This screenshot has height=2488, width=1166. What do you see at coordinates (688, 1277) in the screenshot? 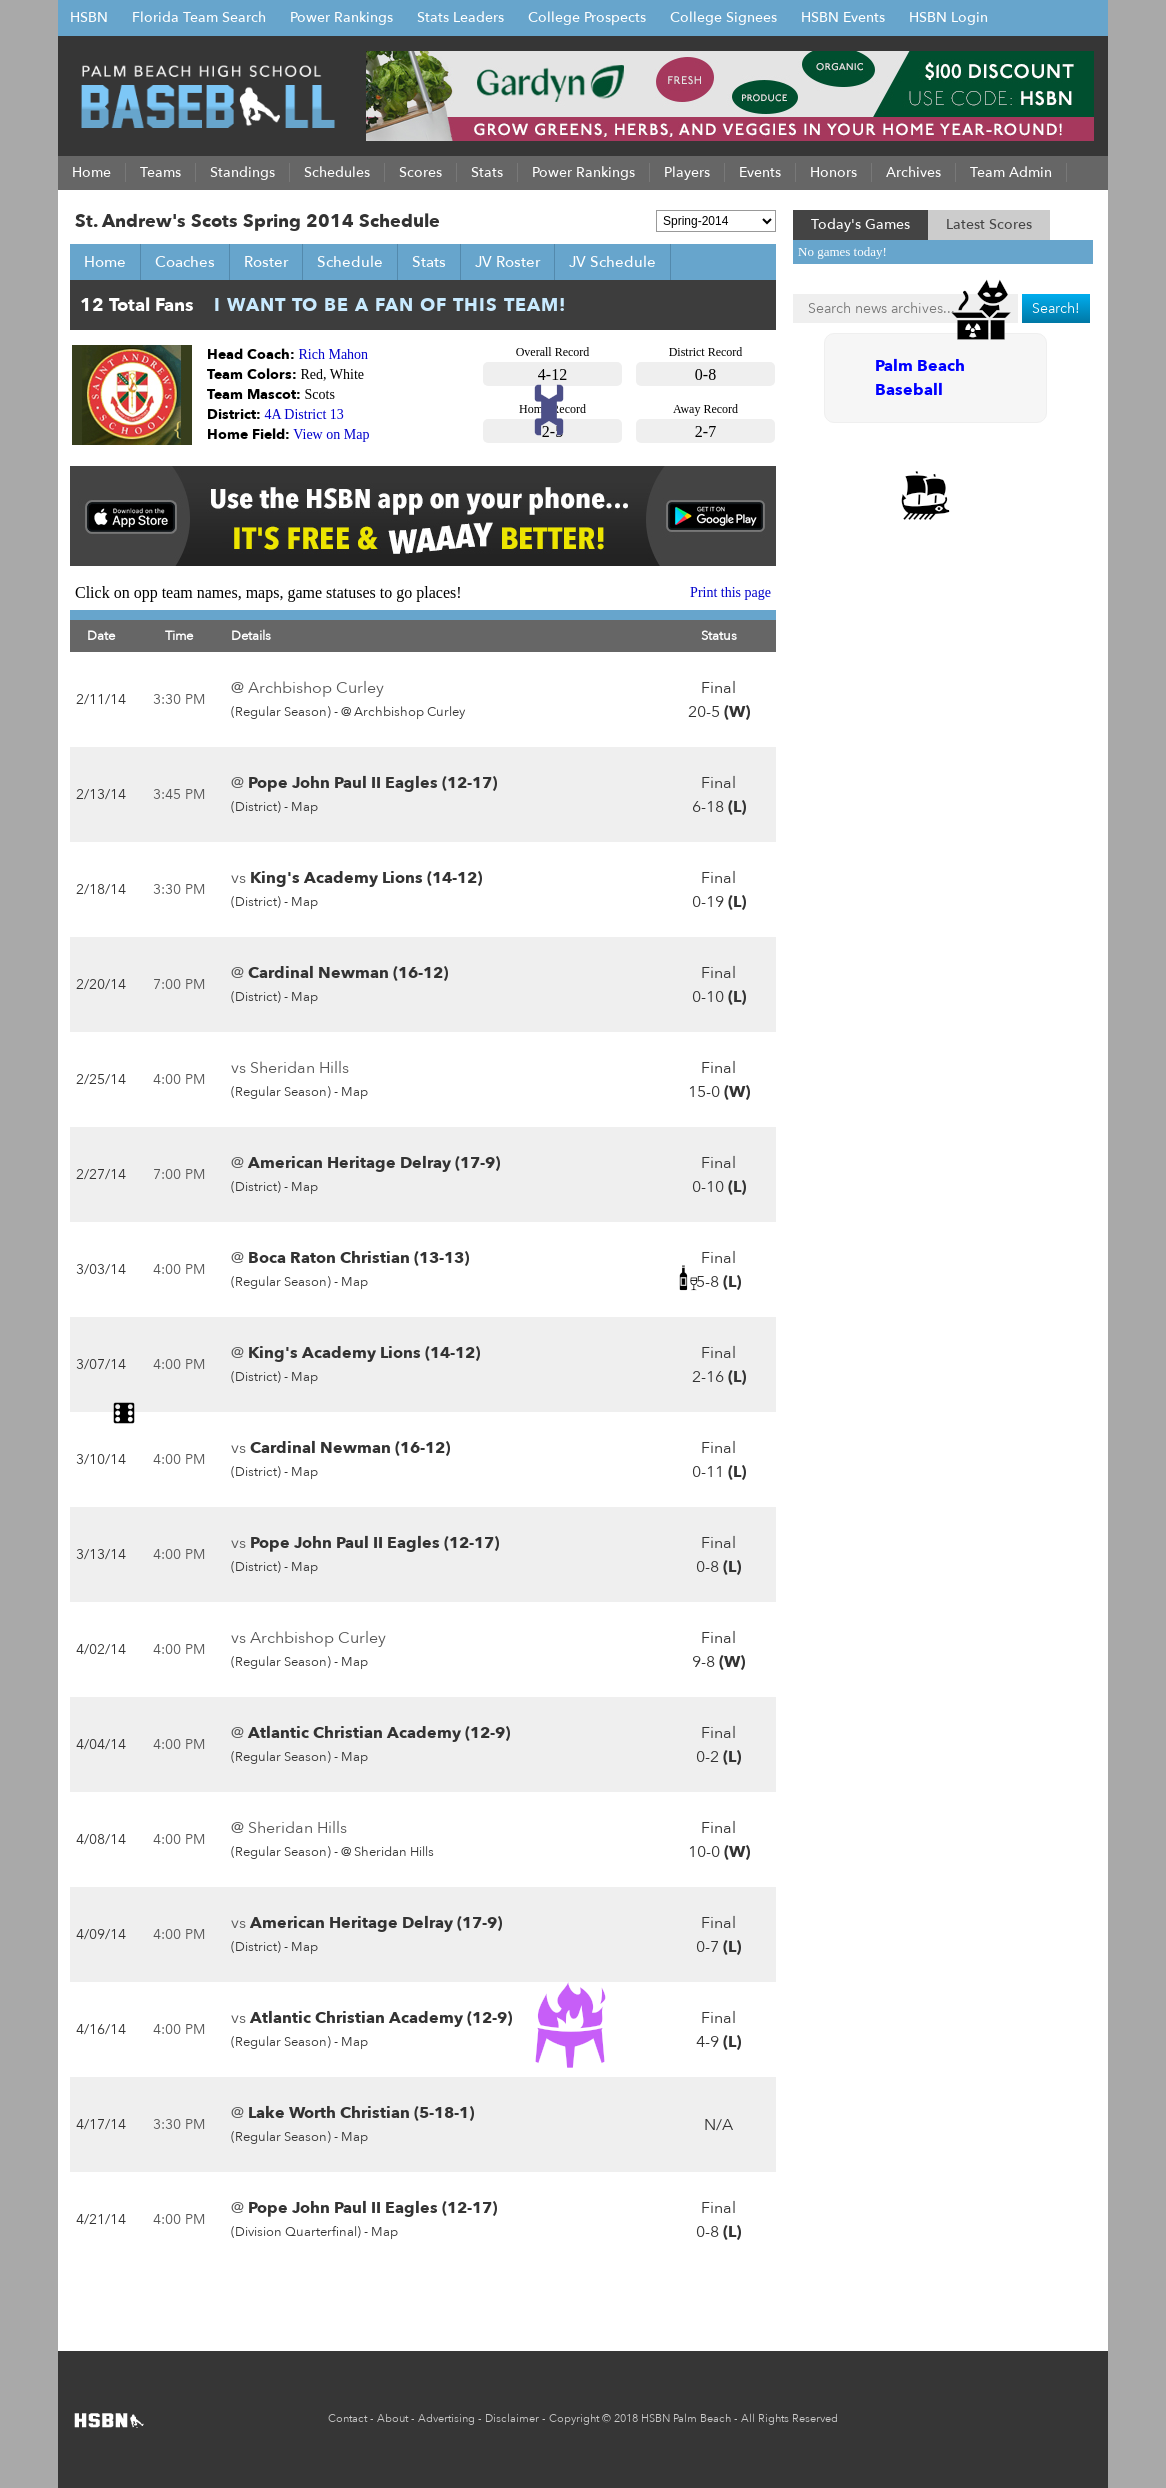
I see `browse wine selection or beverage menu` at bounding box center [688, 1277].